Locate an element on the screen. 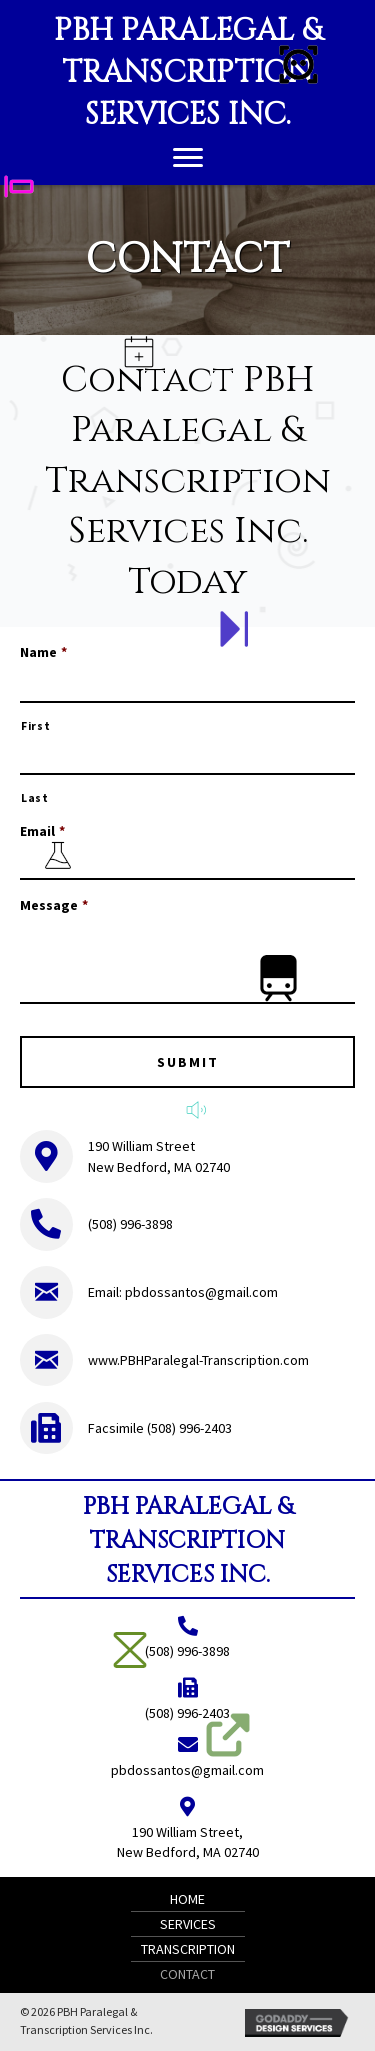 Image resolution: width=375 pixels, height=2051 pixels. align text or content to the left is located at coordinates (18, 186).